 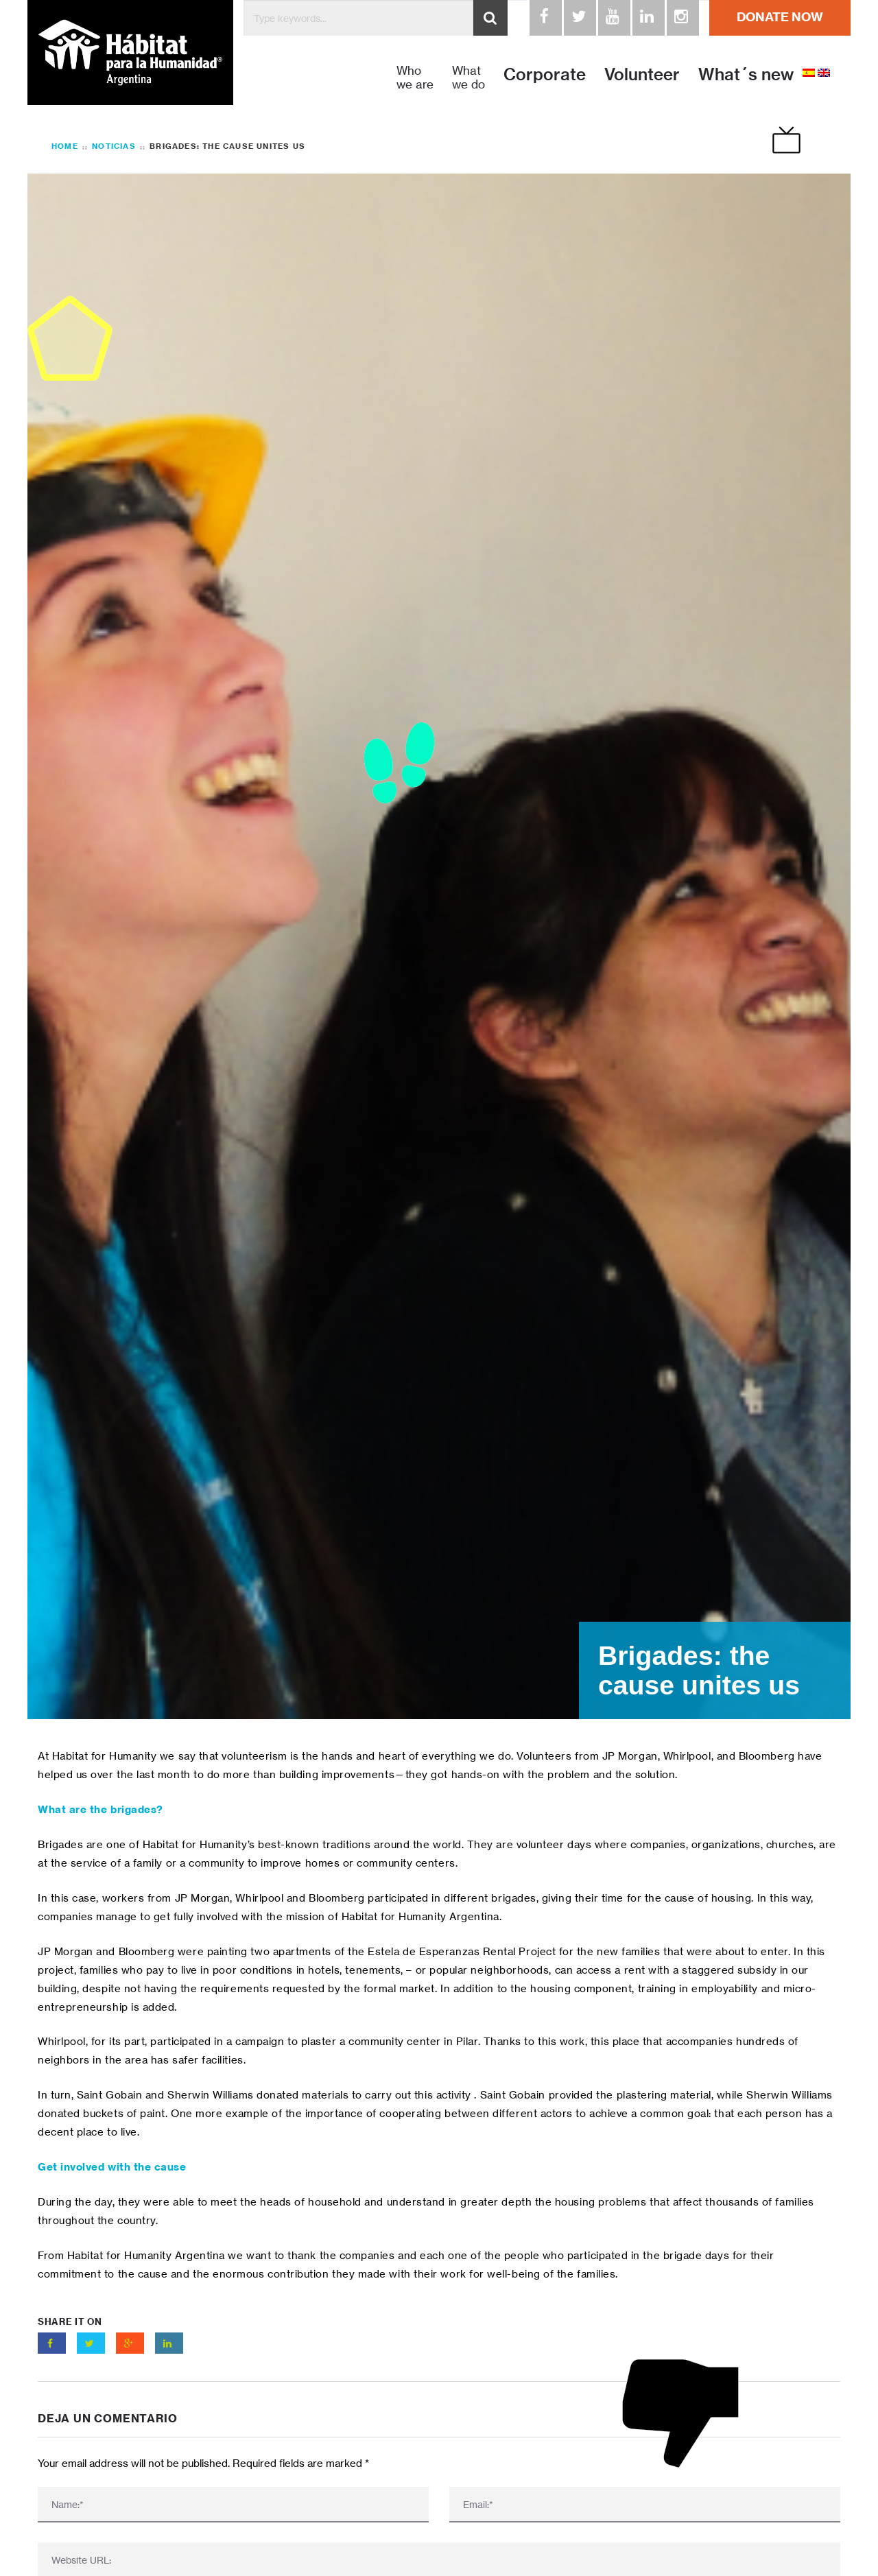 What do you see at coordinates (680, 2413) in the screenshot?
I see `dislike or downvote content` at bounding box center [680, 2413].